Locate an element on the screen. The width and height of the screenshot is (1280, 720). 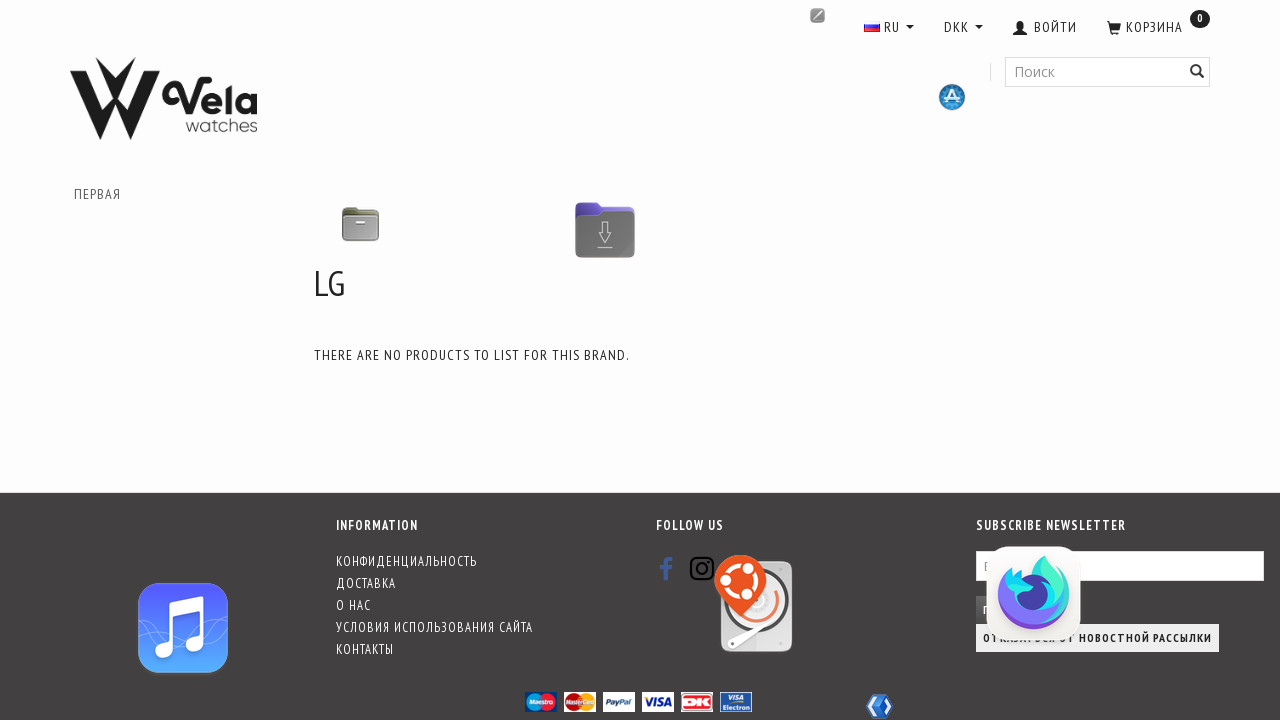
launch the ubiquity installer for ubuntu is located at coordinates (756, 606).